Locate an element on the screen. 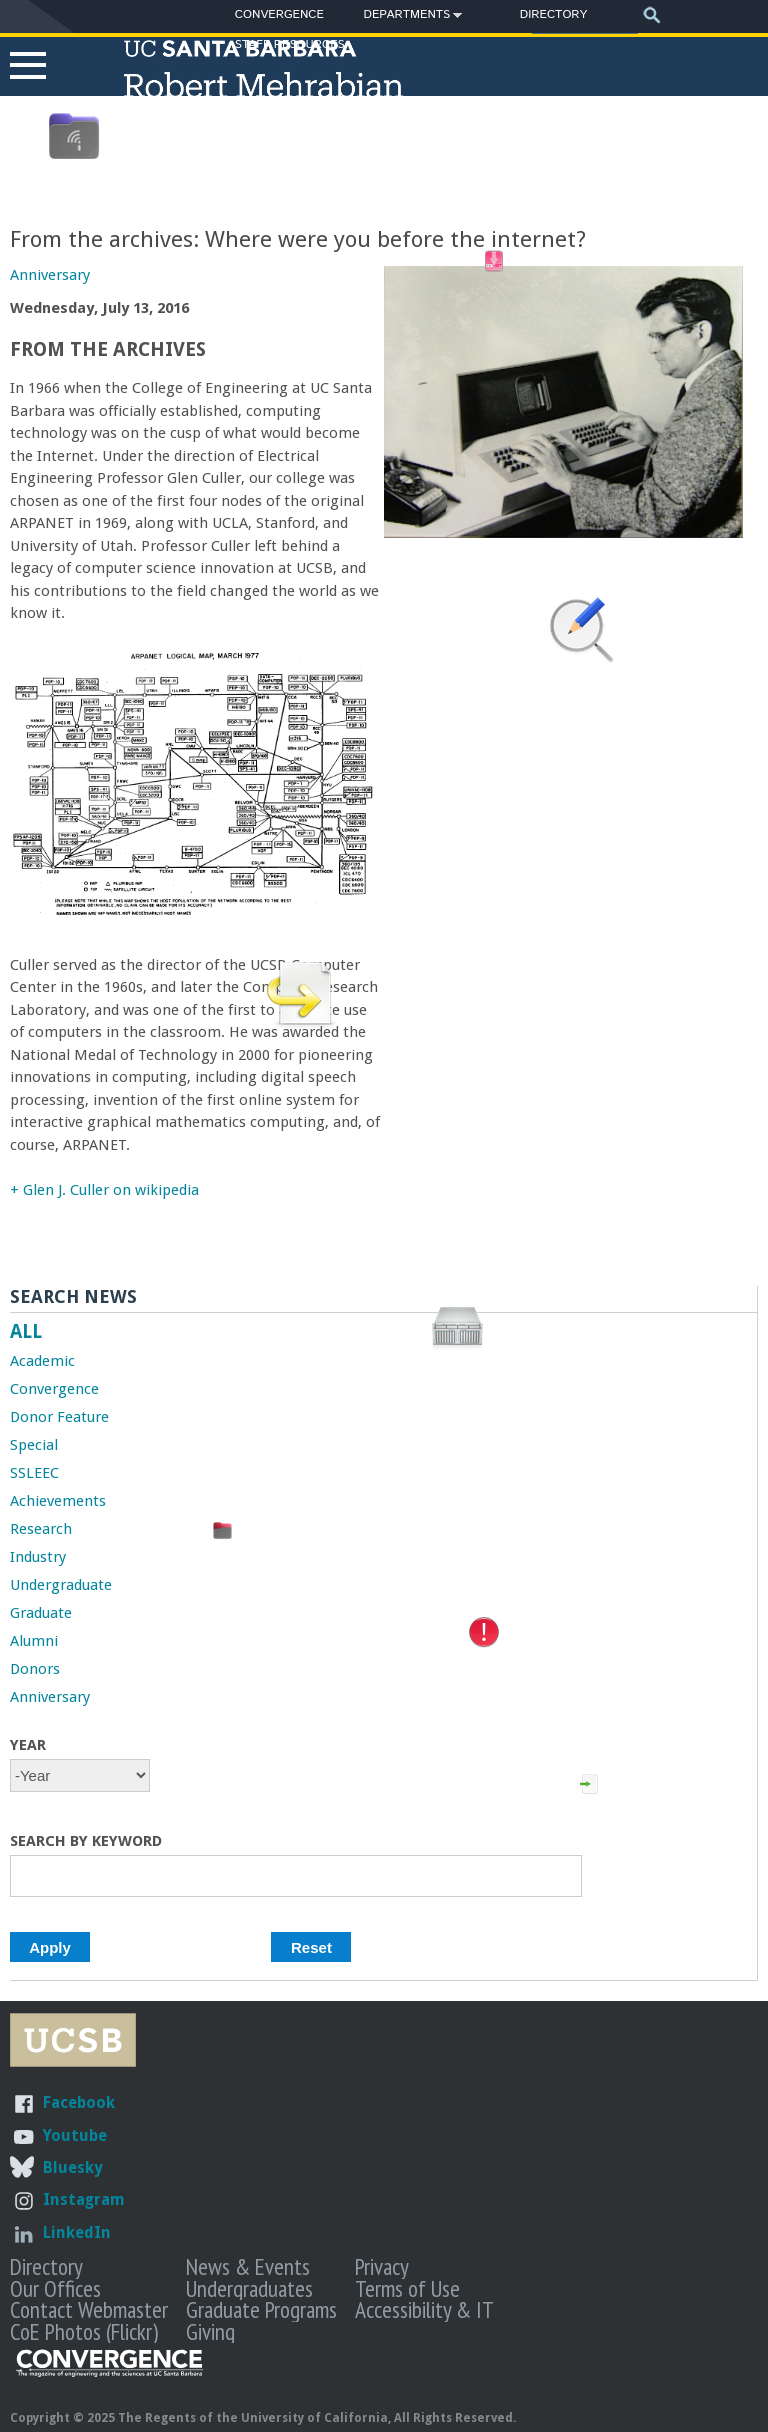 The width and height of the screenshot is (768, 2432). open find and replace tool is located at coordinates (581, 630).